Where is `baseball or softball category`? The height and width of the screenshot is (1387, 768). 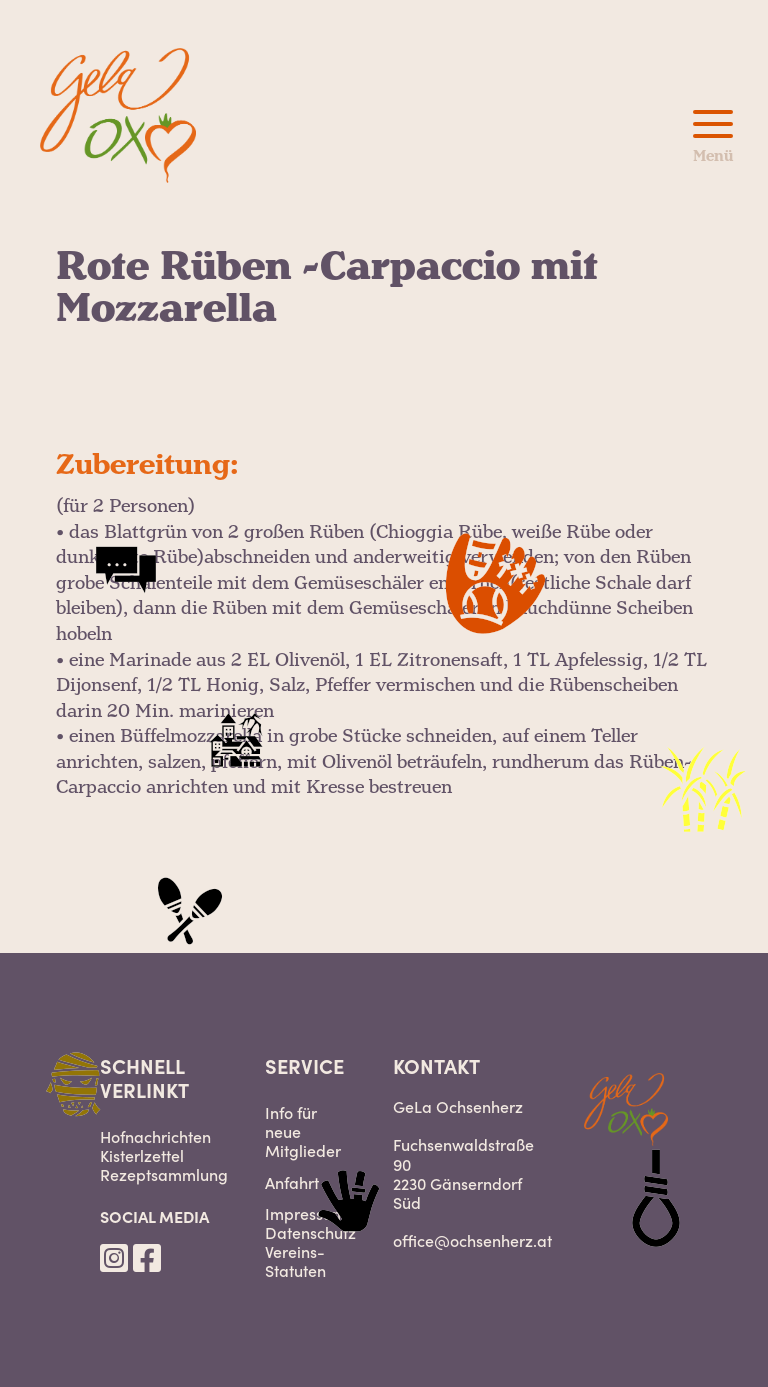
baseball or softball category is located at coordinates (495, 583).